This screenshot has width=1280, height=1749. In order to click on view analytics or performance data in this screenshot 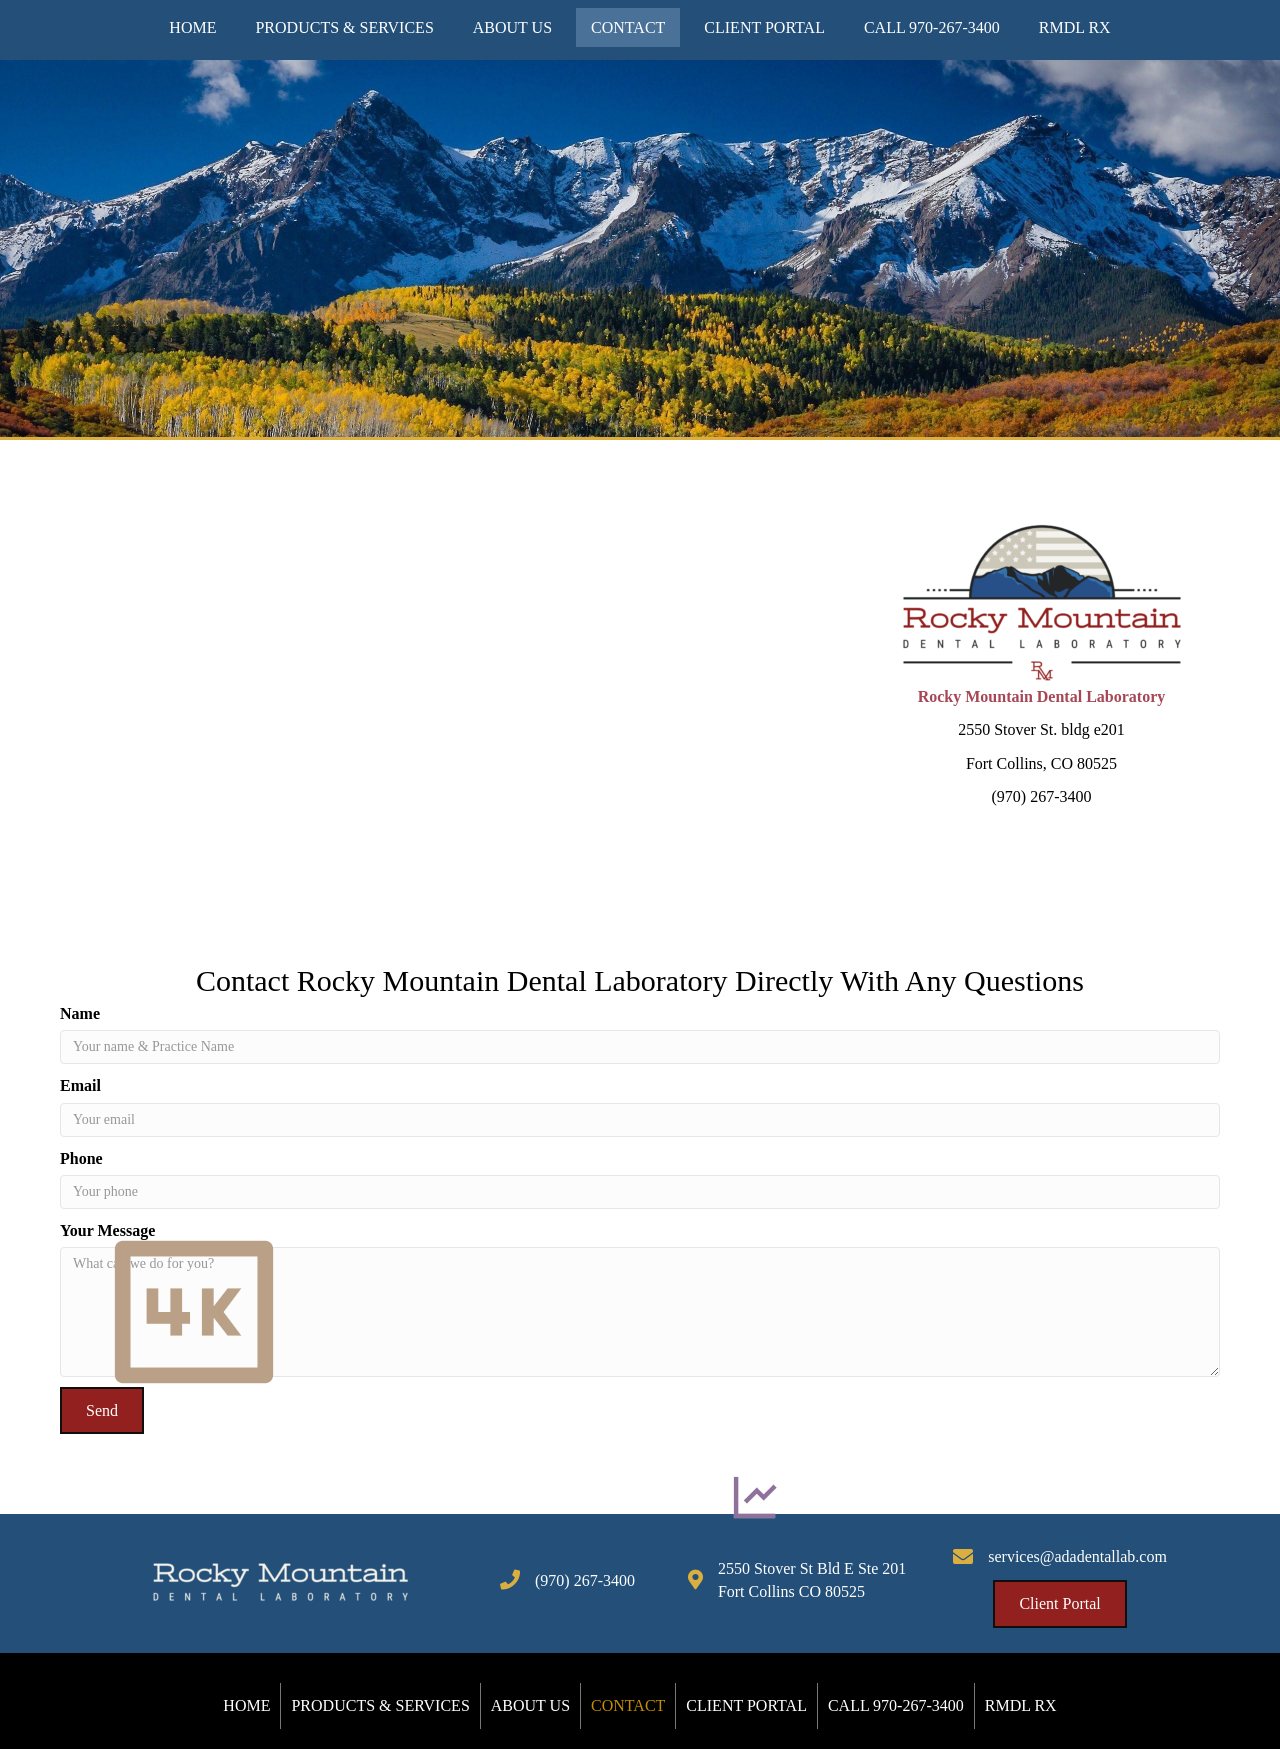, I will do `click(754, 1497)`.